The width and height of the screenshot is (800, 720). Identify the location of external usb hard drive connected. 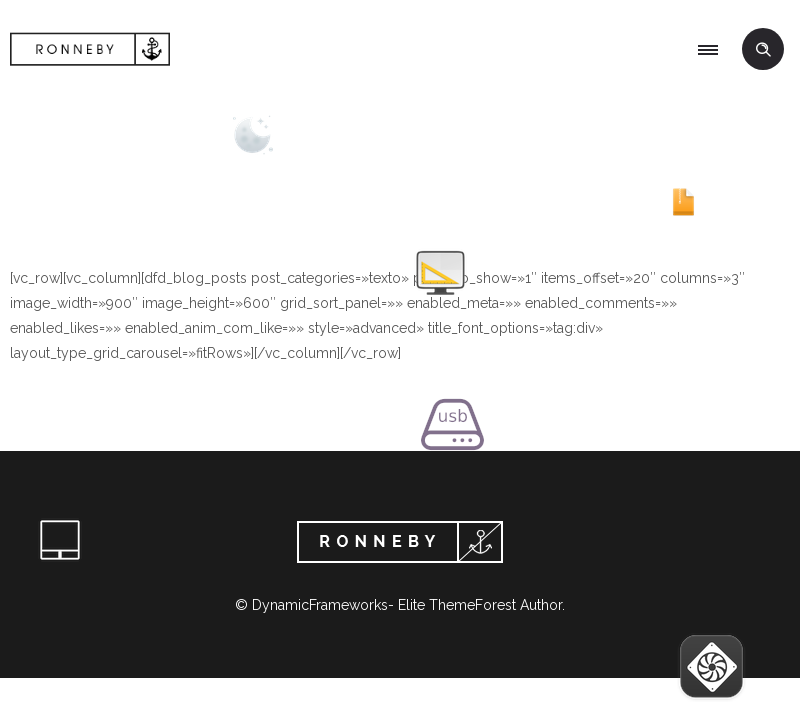
(452, 422).